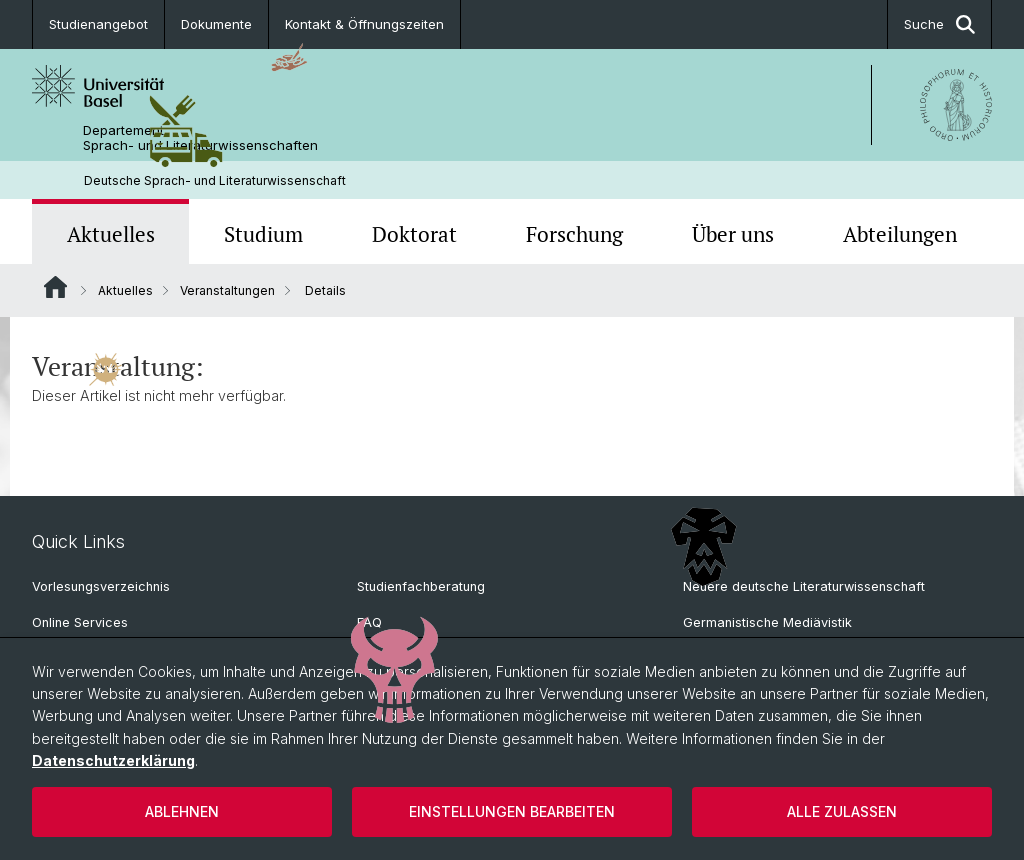  Describe the element at coordinates (394, 670) in the screenshot. I see `select demon or undead character class` at that location.